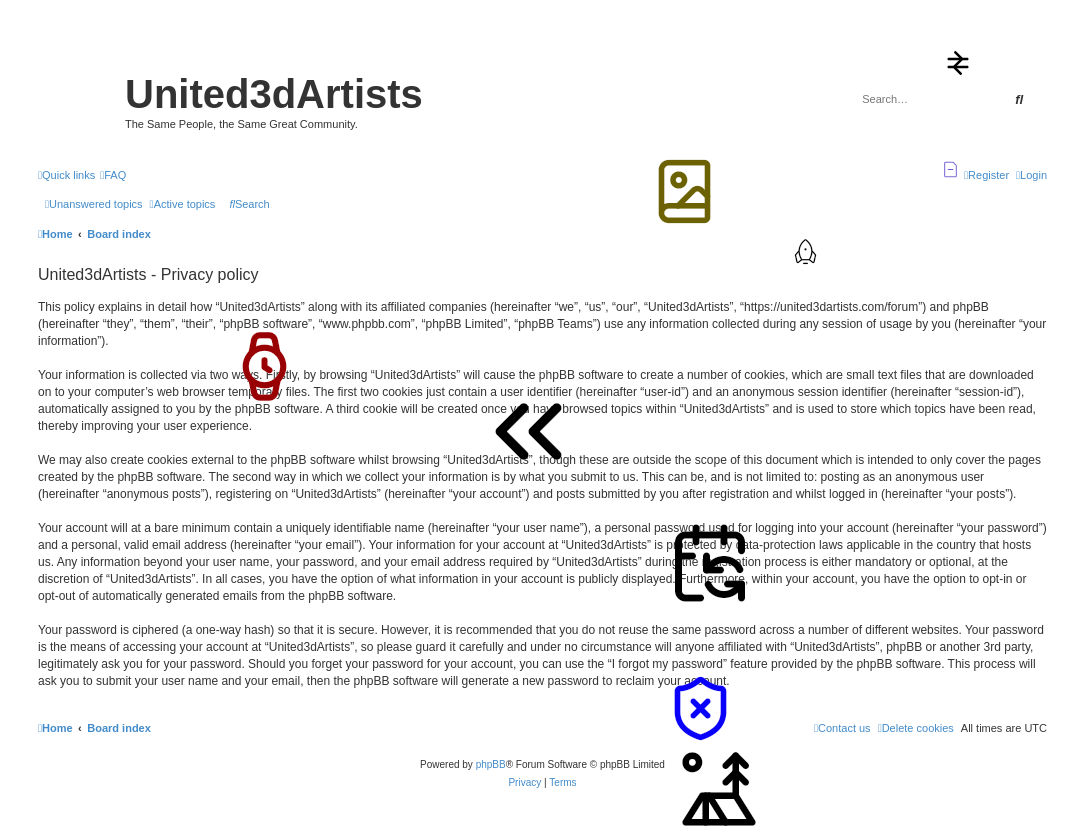 Image resolution: width=1085 pixels, height=830 pixels. I want to click on launch or deploy an application, so click(805, 252).